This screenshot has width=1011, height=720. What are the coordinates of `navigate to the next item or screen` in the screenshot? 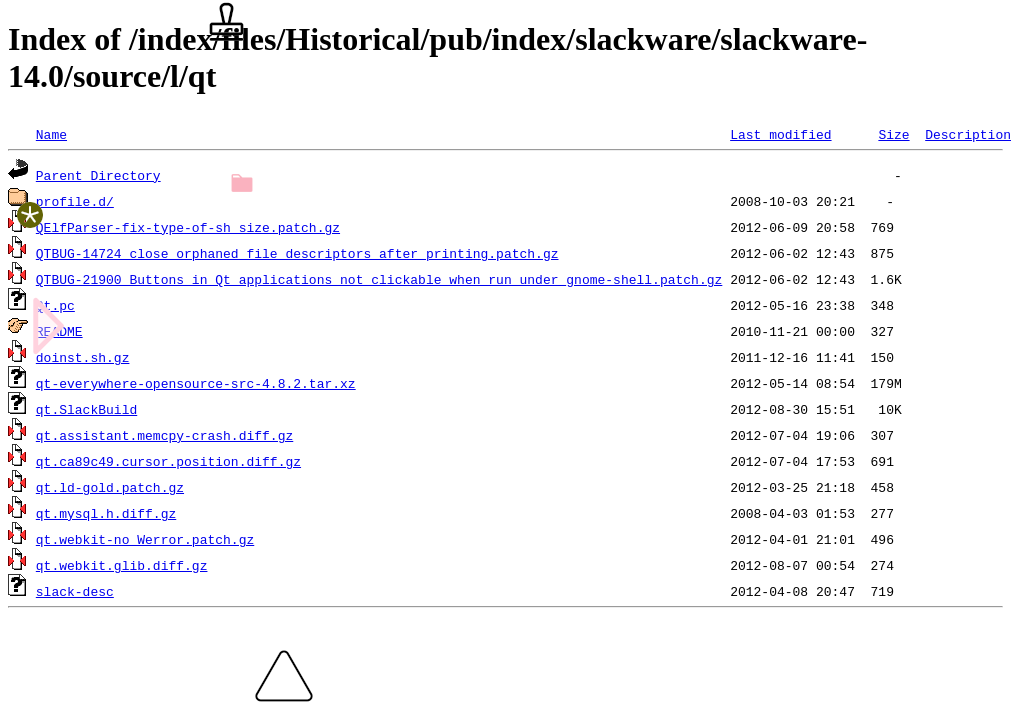 It's located at (46, 326).